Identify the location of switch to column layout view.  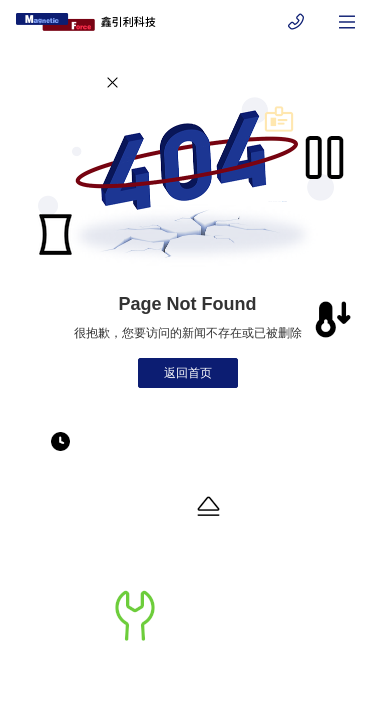
(324, 157).